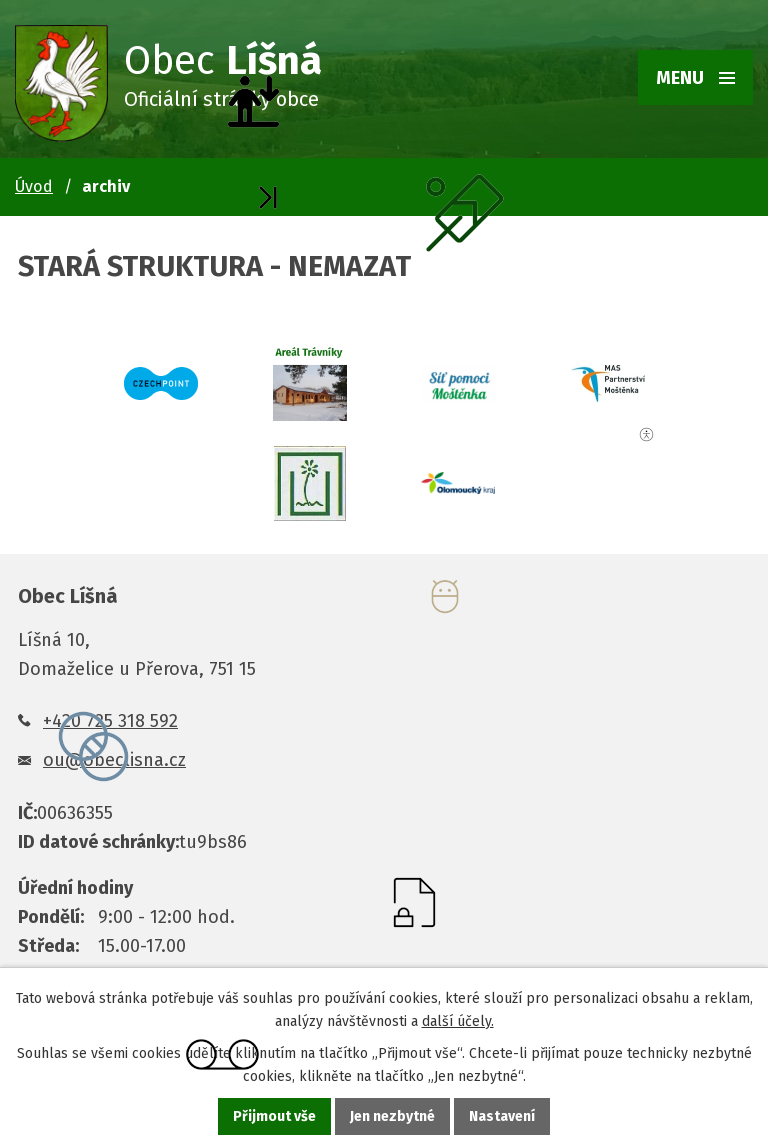  I want to click on access voicemail messages, so click(222, 1054).